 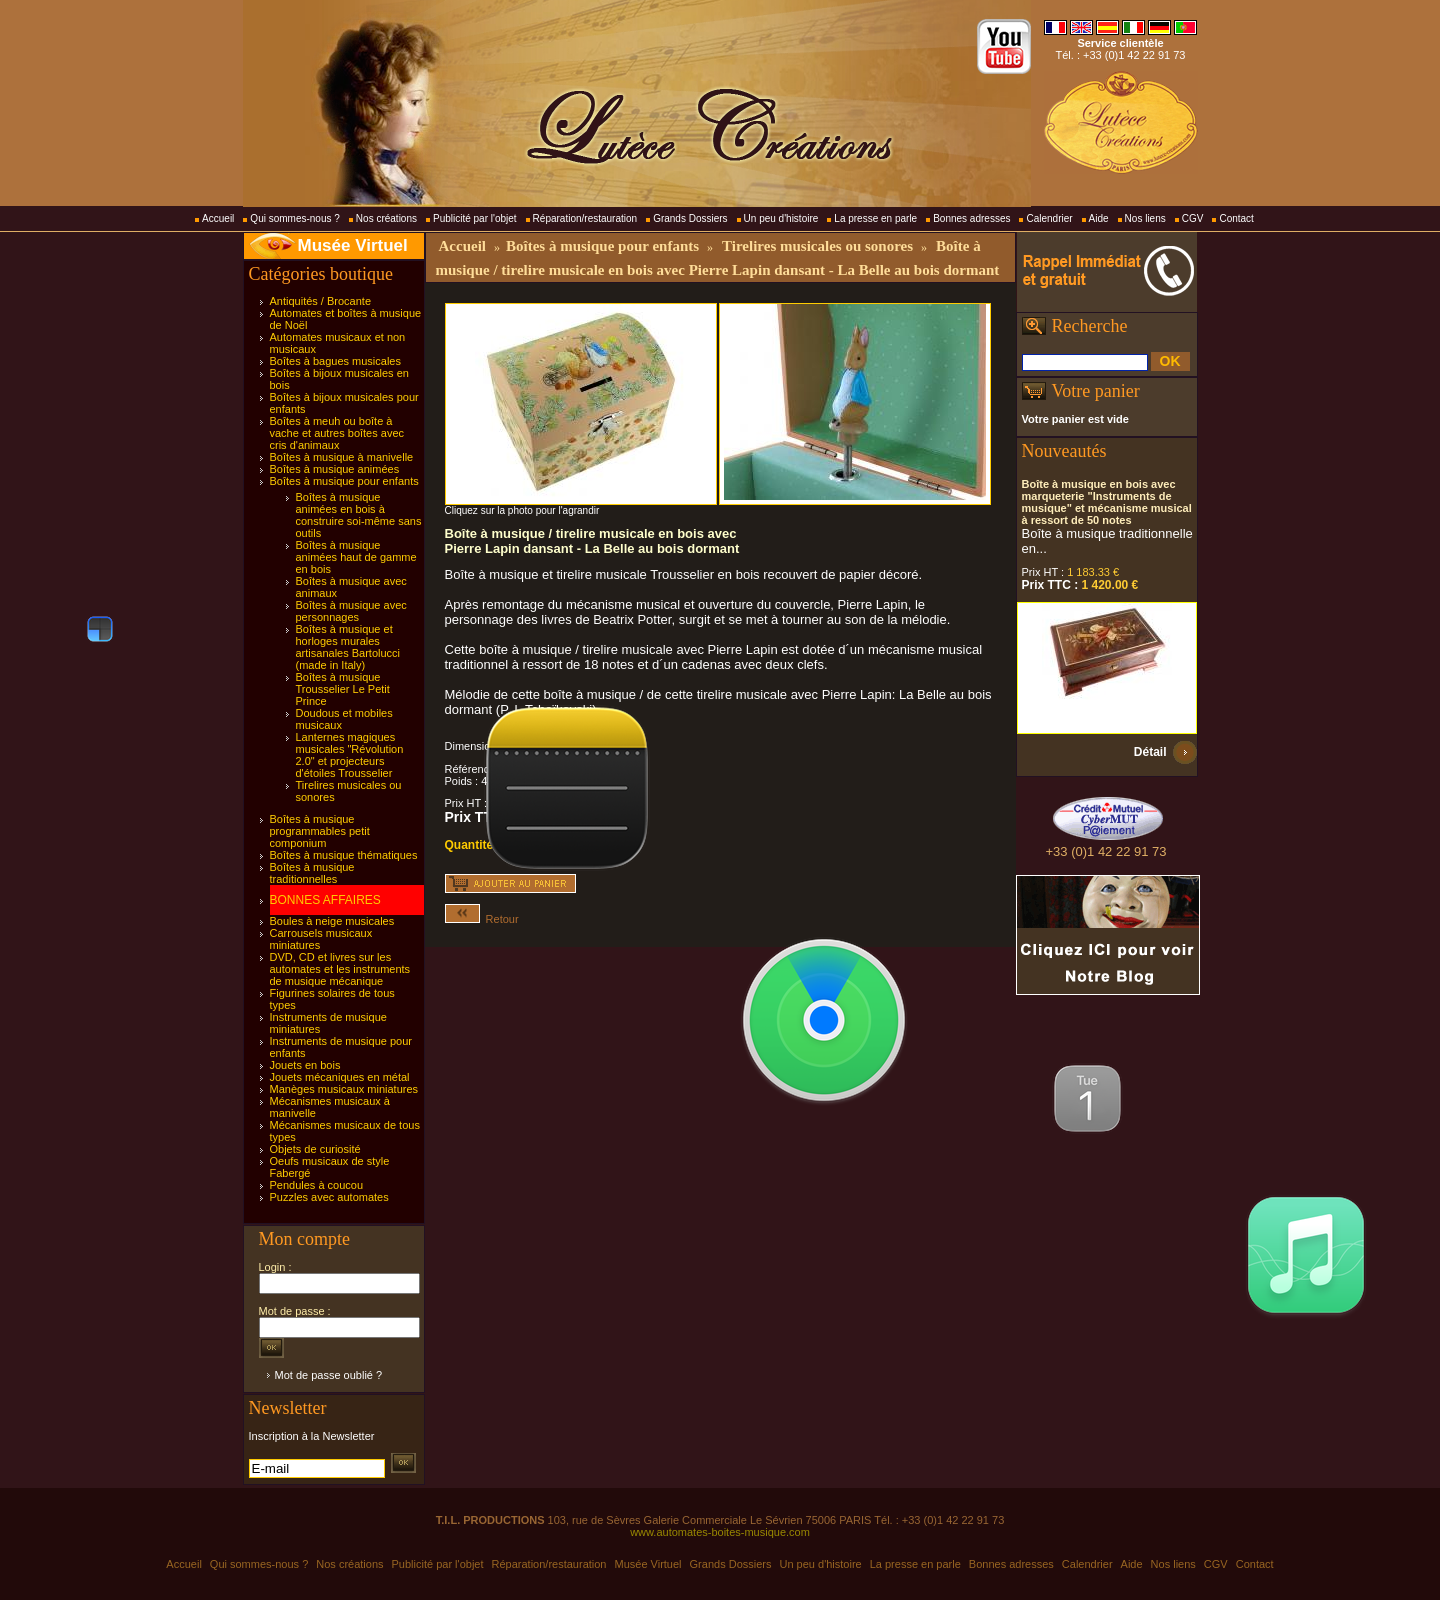 What do you see at coordinates (1306, 1255) in the screenshot?
I see `open lx music desktop app` at bounding box center [1306, 1255].